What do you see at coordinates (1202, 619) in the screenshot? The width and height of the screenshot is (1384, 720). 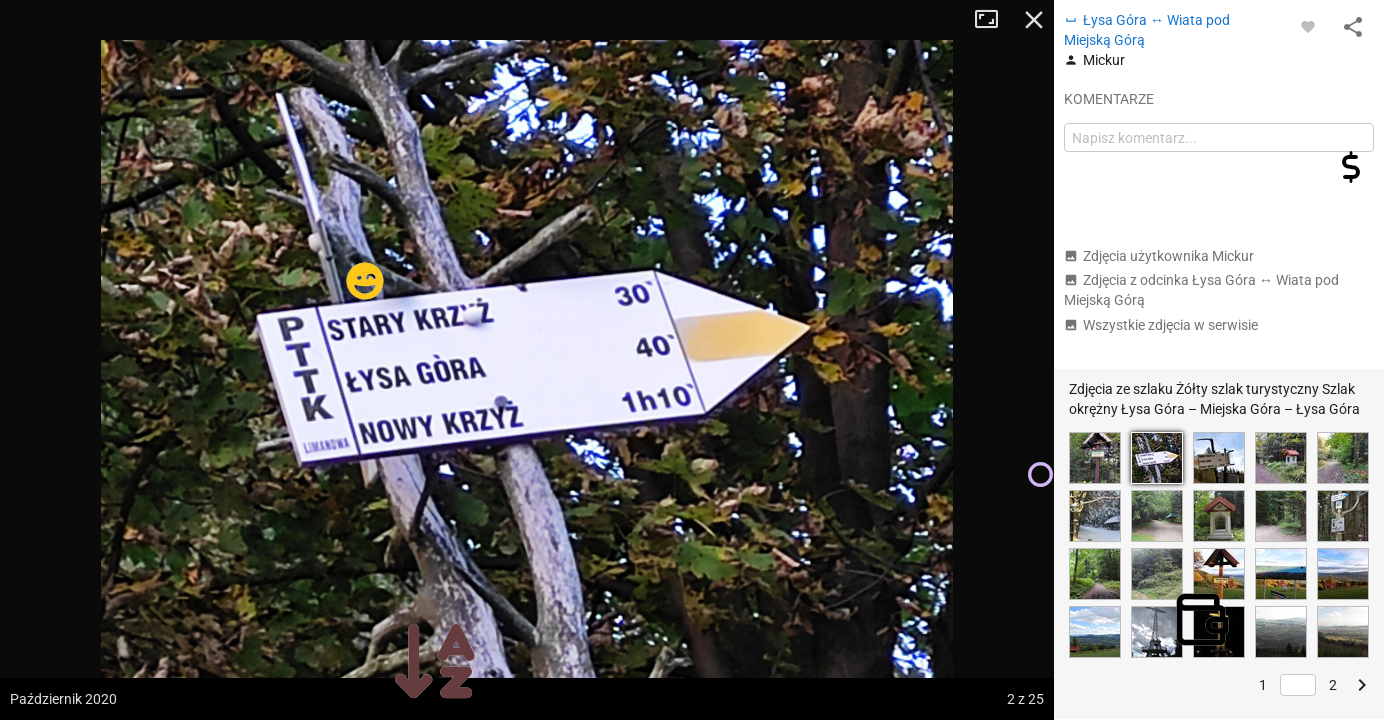 I see `access your wallet or payment methods` at bounding box center [1202, 619].